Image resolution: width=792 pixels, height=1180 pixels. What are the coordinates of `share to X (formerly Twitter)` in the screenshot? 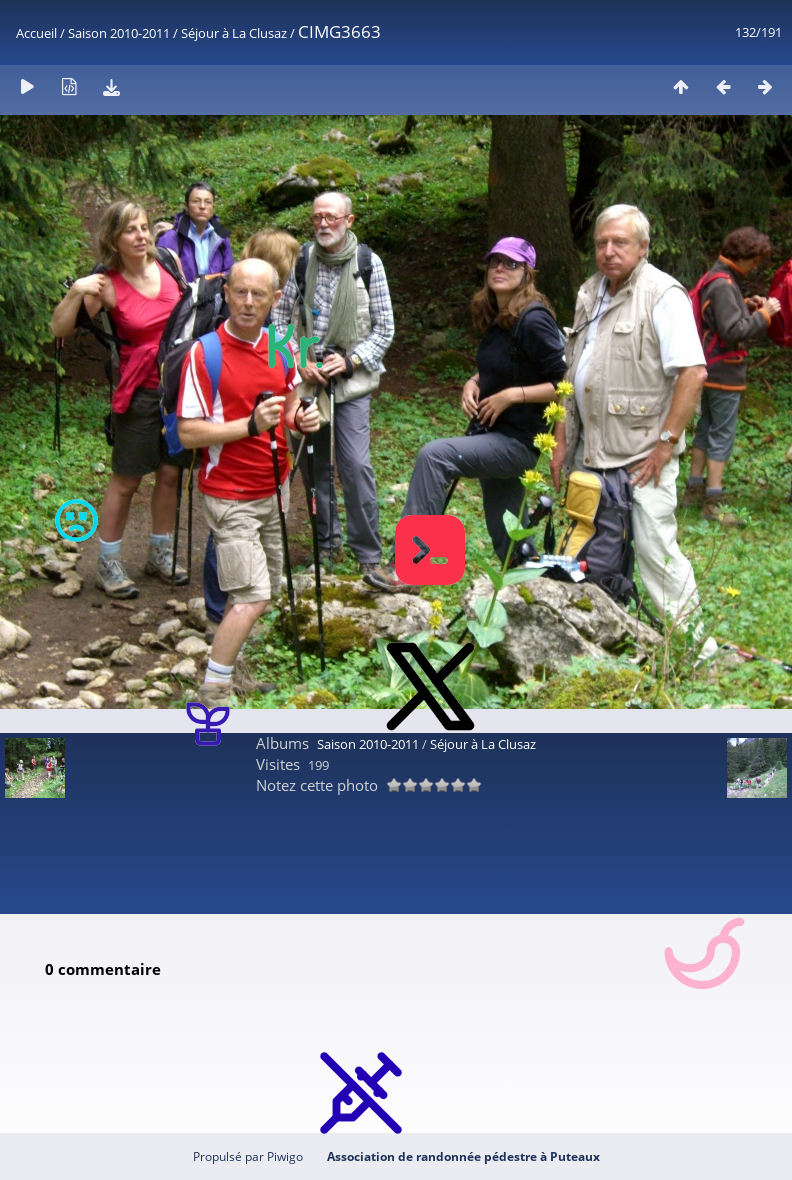 It's located at (430, 686).